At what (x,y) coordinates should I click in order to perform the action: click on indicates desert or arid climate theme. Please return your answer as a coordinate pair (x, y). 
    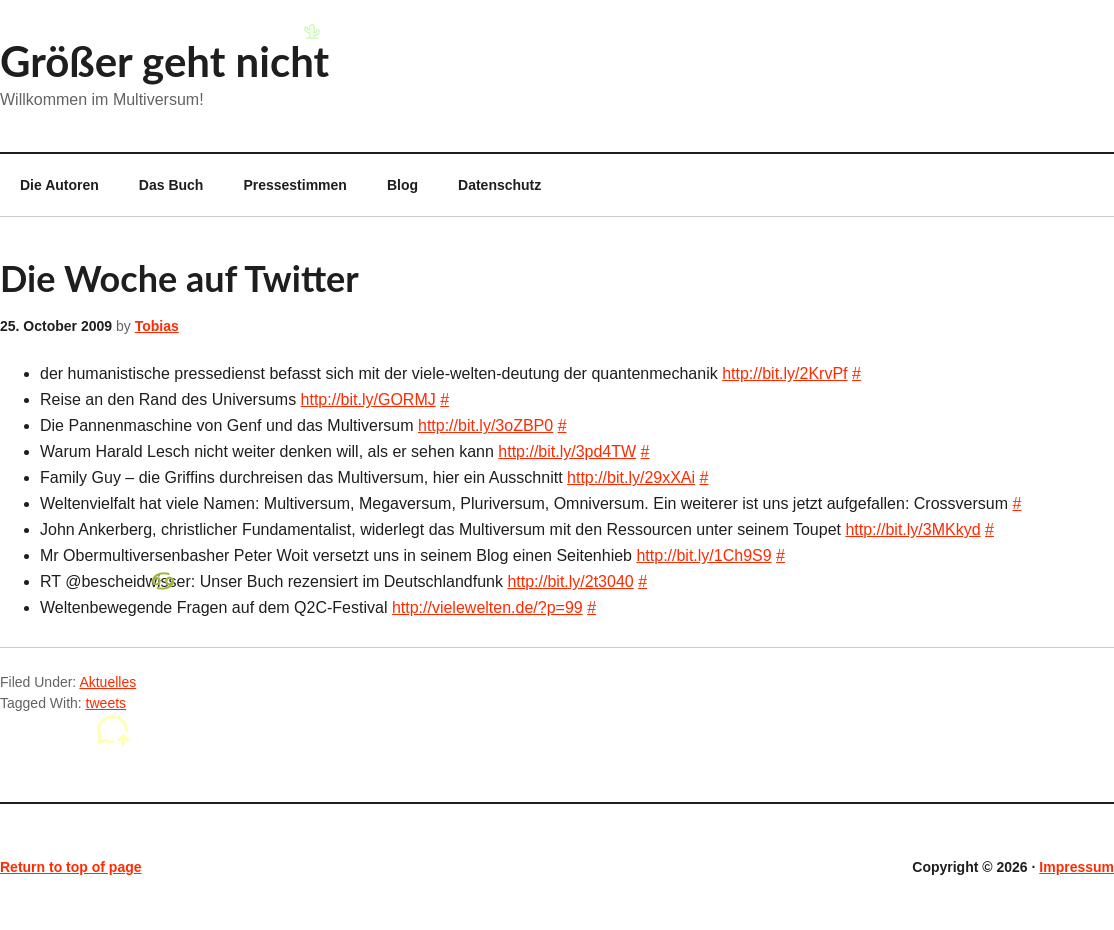
    Looking at the image, I should click on (312, 32).